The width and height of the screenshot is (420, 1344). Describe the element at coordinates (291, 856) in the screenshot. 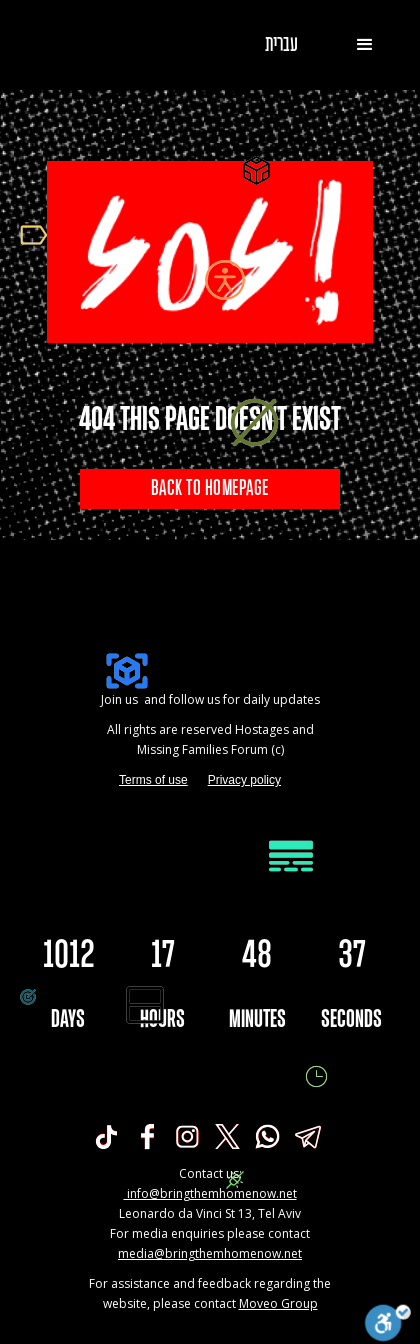

I see `adjust gradient or color fill settings` at that location.